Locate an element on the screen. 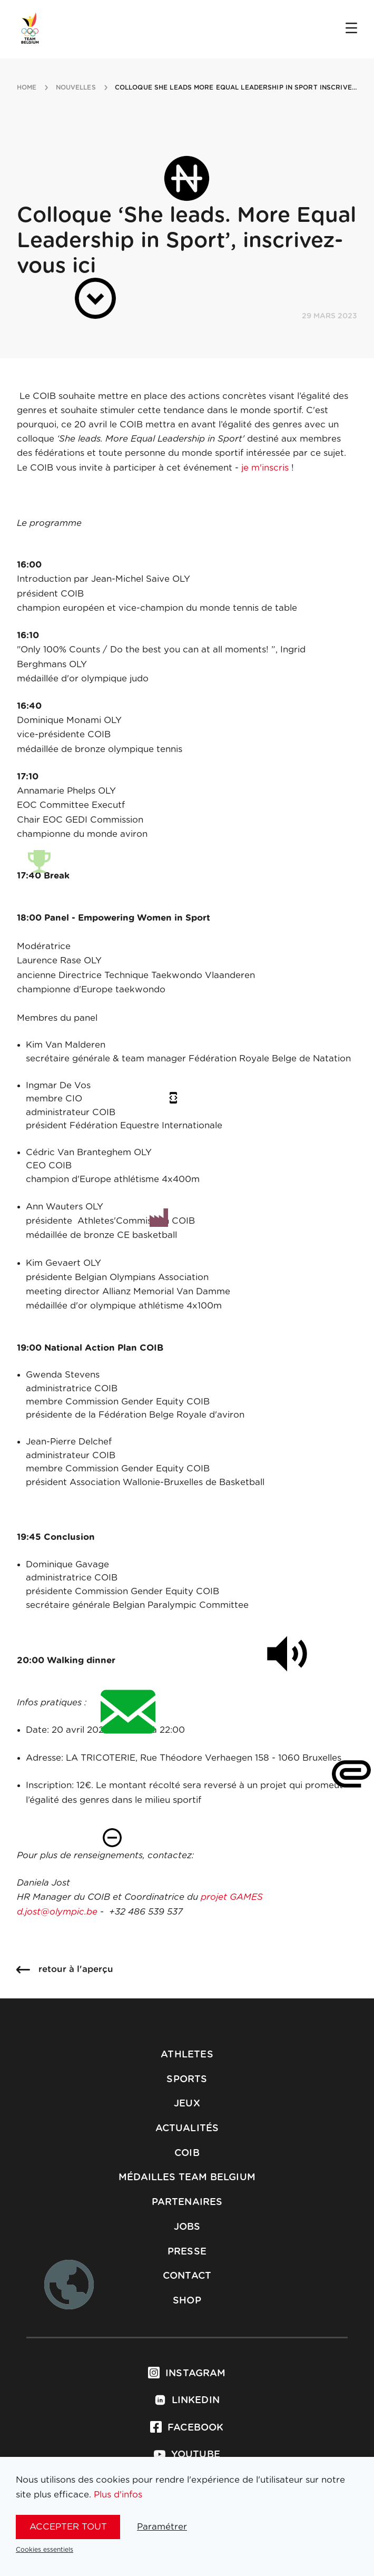 Image resolution: width=374 pixels, height=2576 pixels. view achievements or awards is located at coordinates (39, 861).